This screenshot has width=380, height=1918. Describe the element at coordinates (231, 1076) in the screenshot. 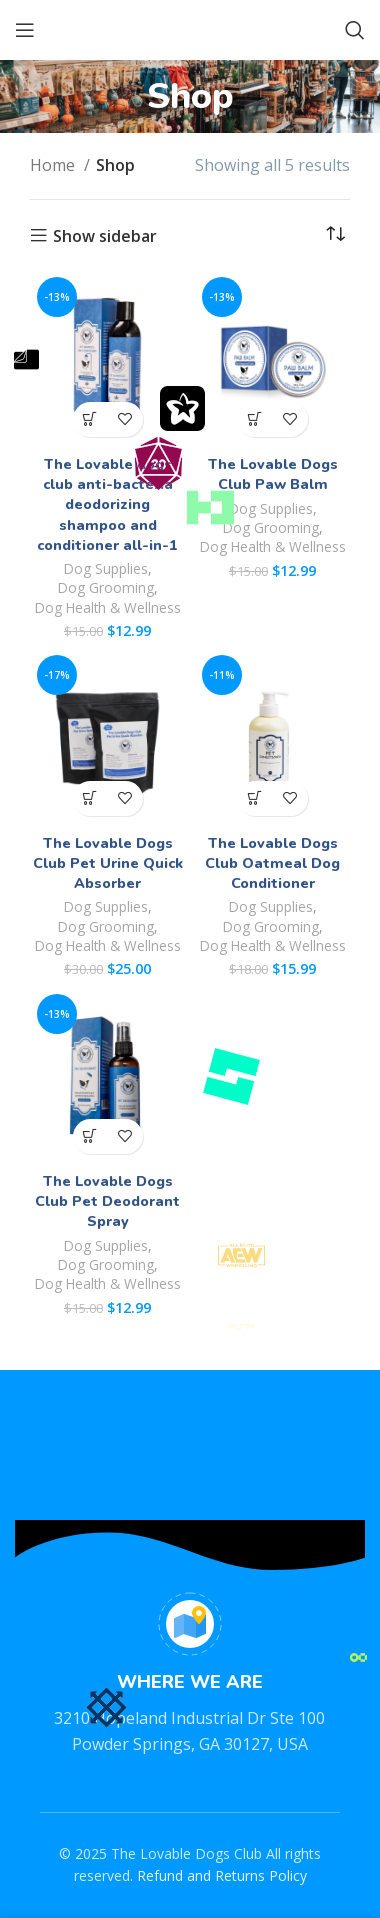

I see `open Roblox Studio` at that location.